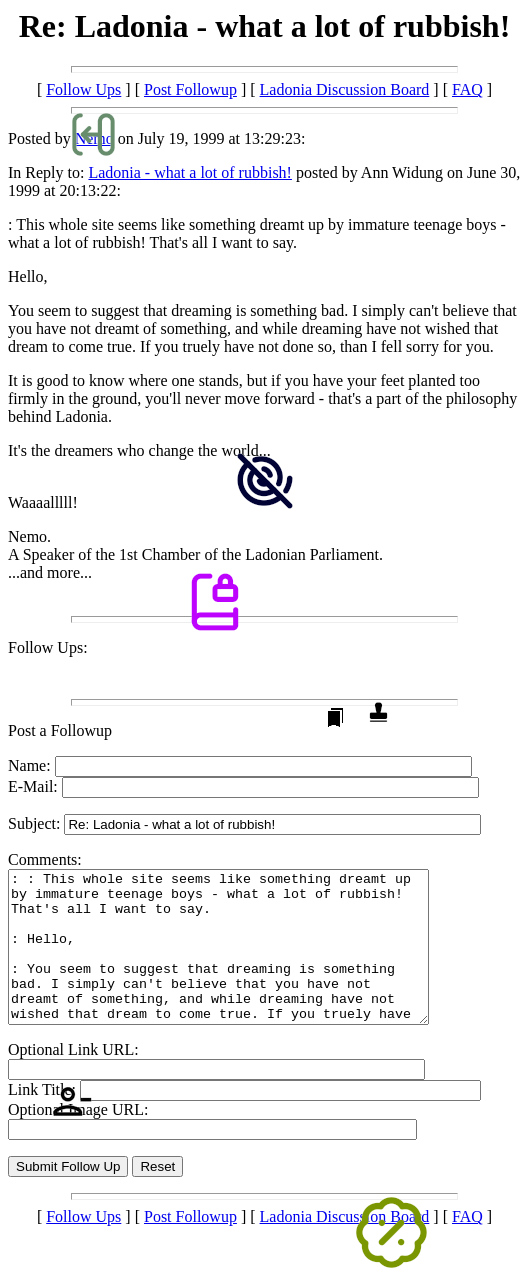 The image size is (529, 1272). I want to click on disable spiral or swirl effect, so click(265, 481).